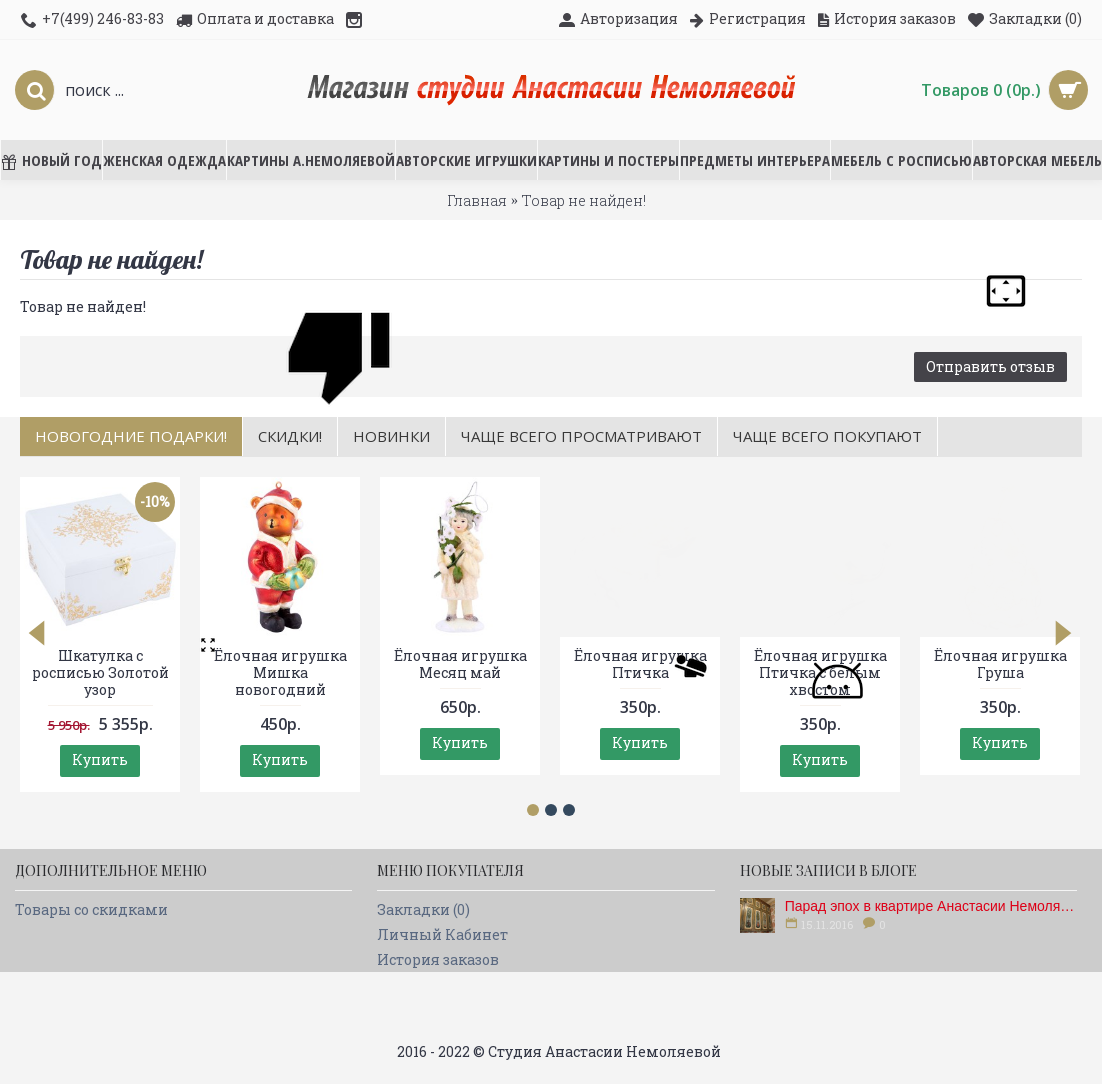 The height and width of the screenshot is (1084, 1102). Describe the element at coordinates (208, 645) in the screenshot. I see `expand to full screen mode` at that location.